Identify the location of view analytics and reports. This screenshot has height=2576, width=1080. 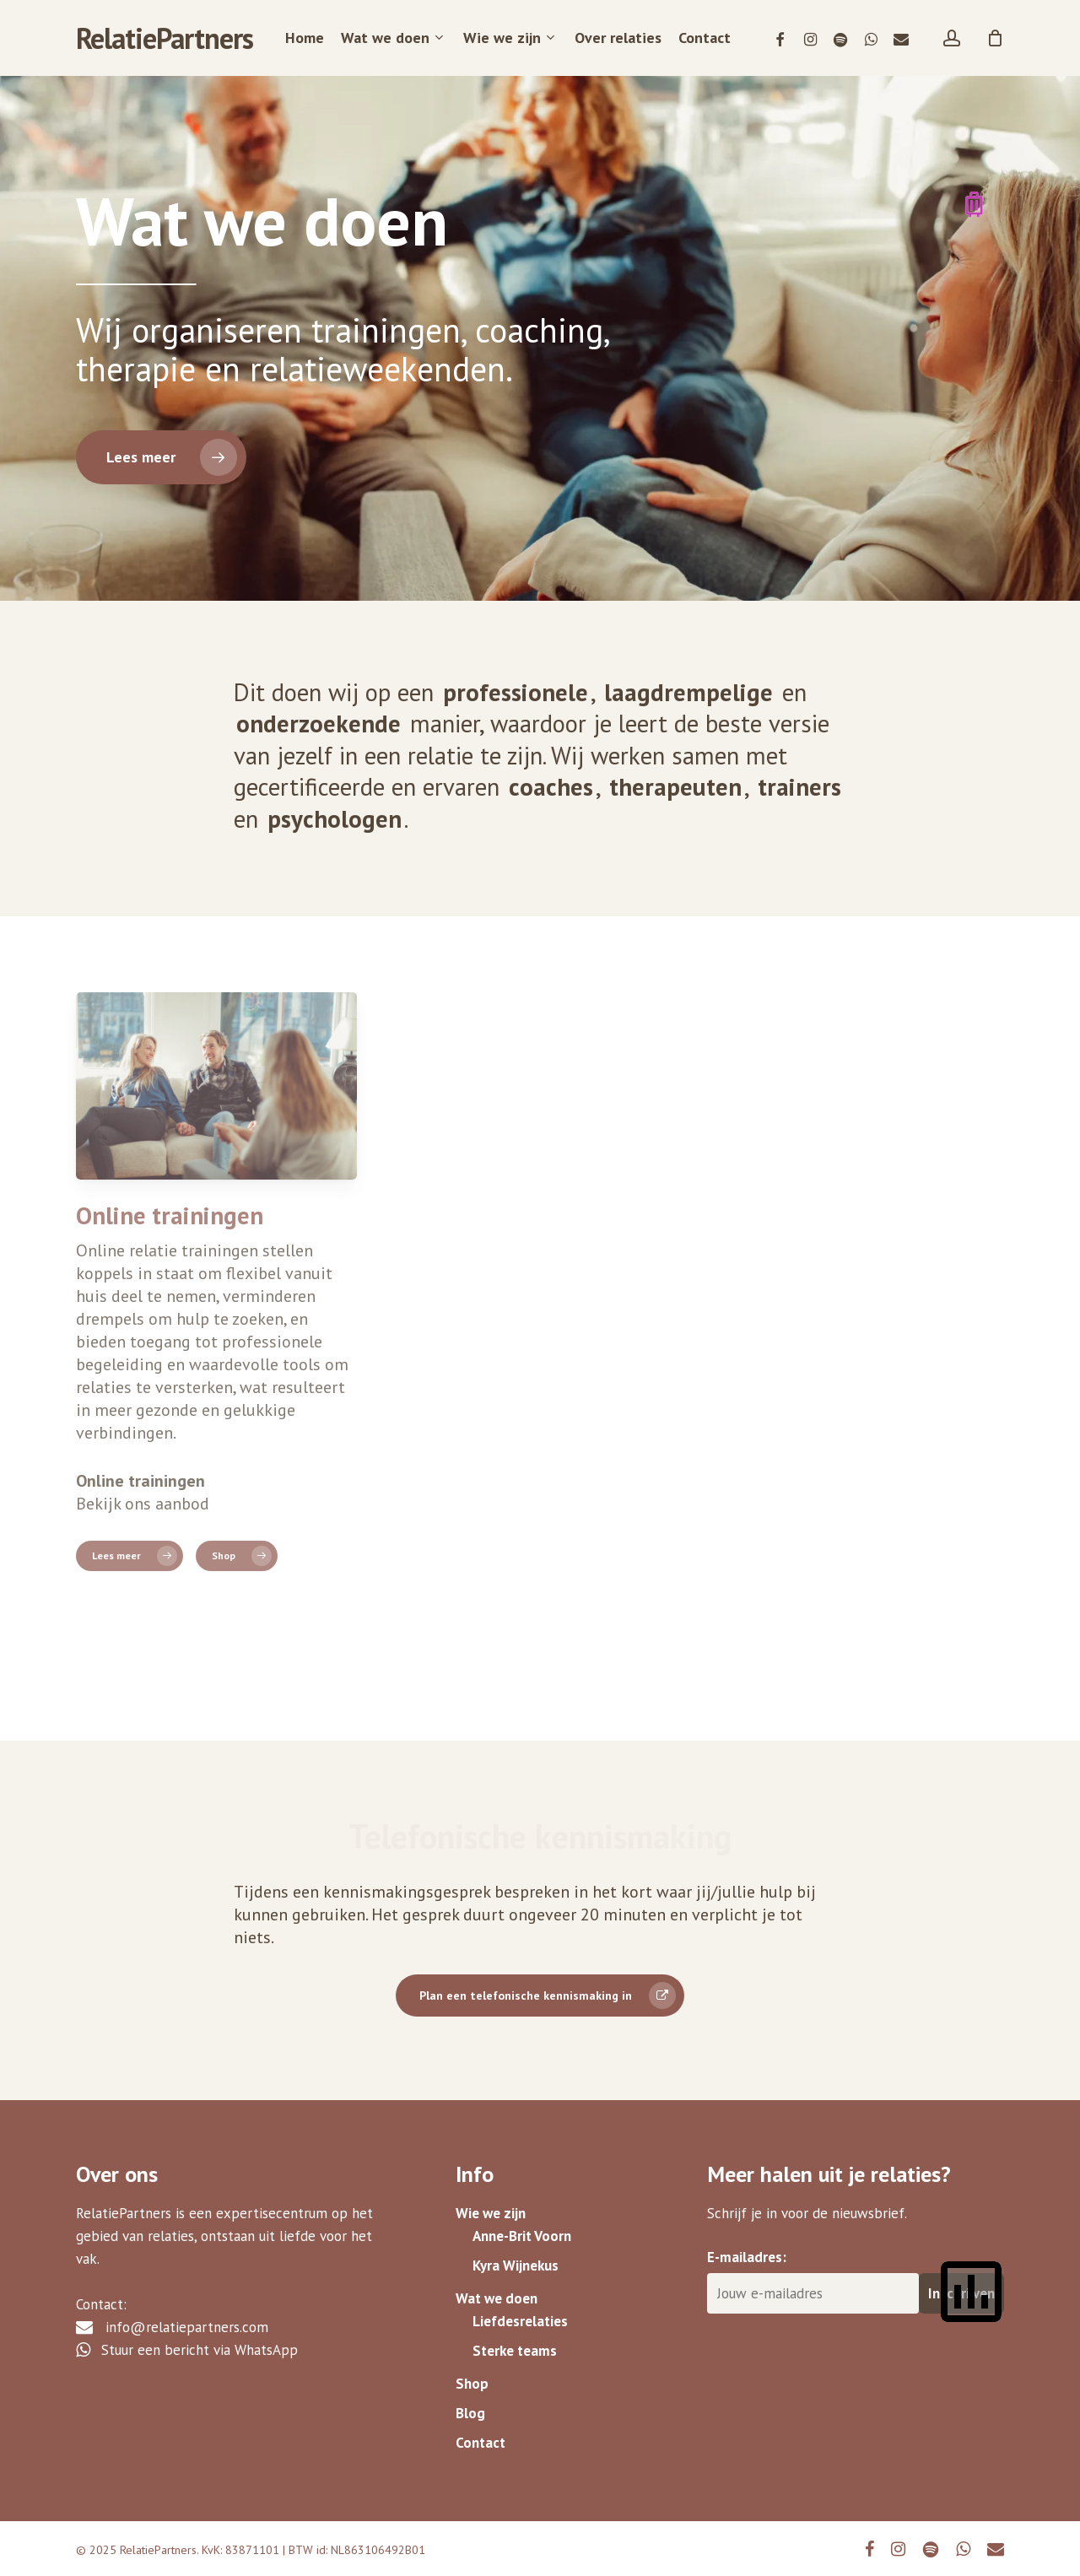
(971, 2292).